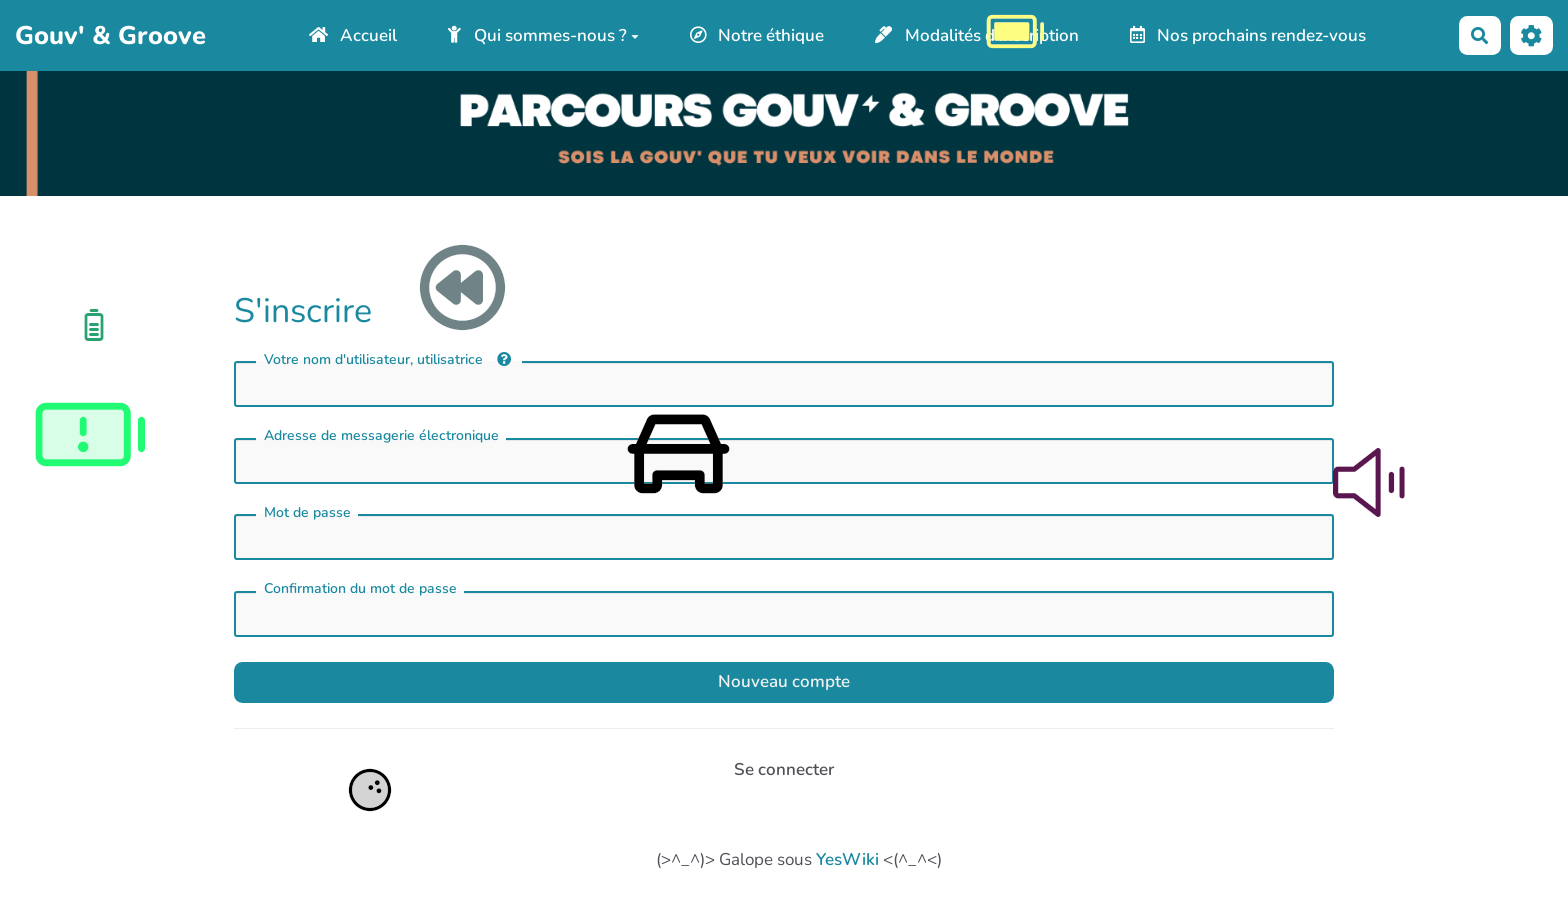 Image resolution: width=1568 pixels, height=903 pixels. I want to click on indicates low battery warning, so click(88, 434).